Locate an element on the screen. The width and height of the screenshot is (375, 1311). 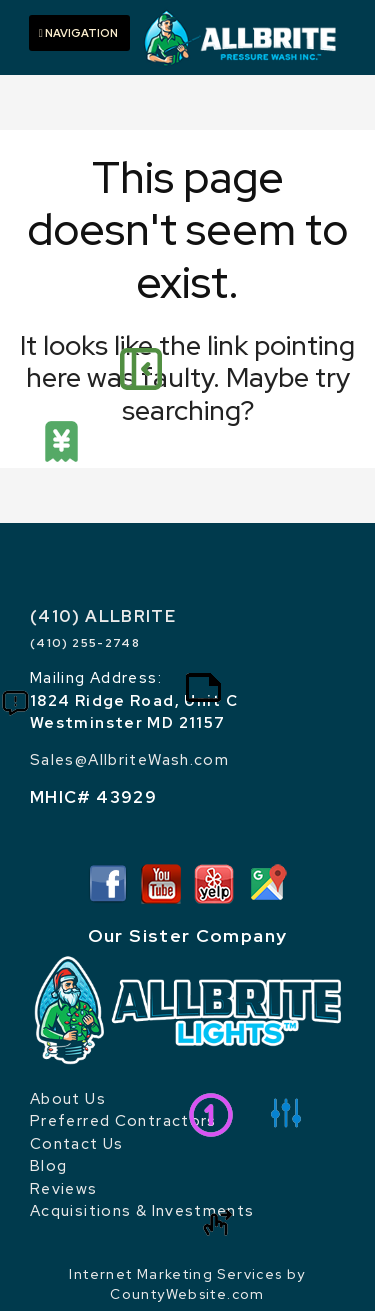
create a new note is located at coordinates (203, 687).